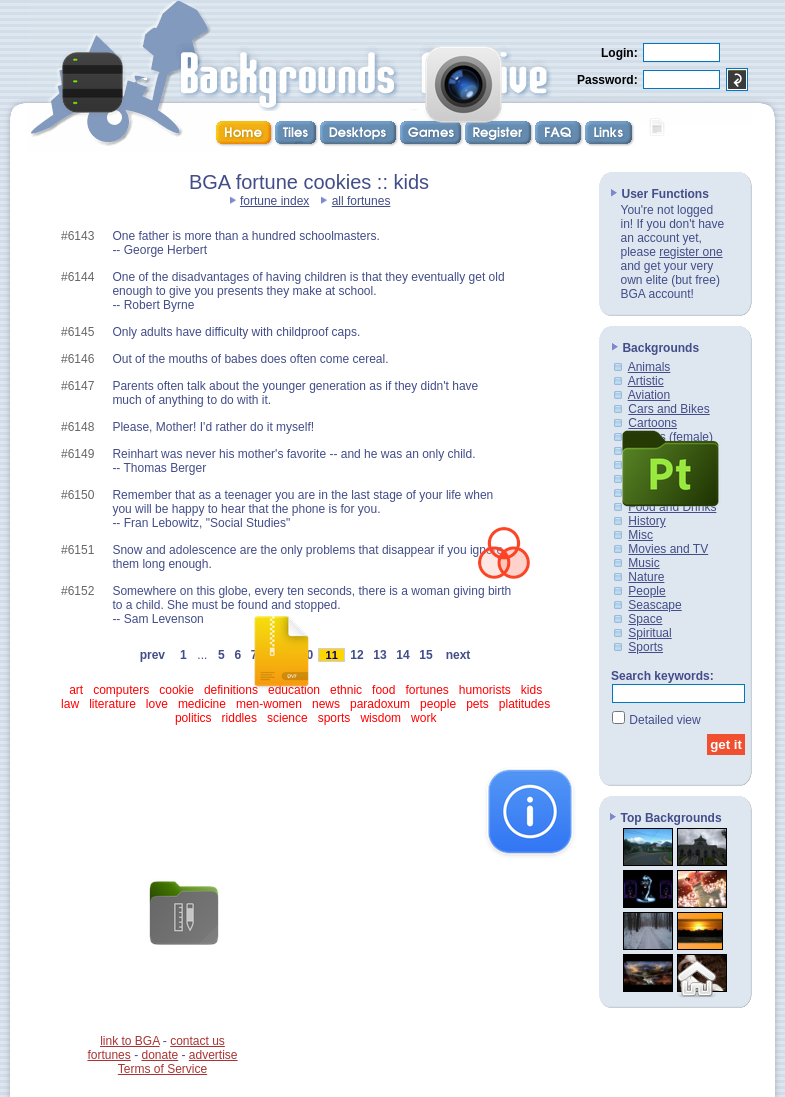 The height and width of the screenshot is (1097, 785). What do you see at coordinates (696, 978) in the screenshot?
I see `navigate to home screen` at bounding box center [696, 978].